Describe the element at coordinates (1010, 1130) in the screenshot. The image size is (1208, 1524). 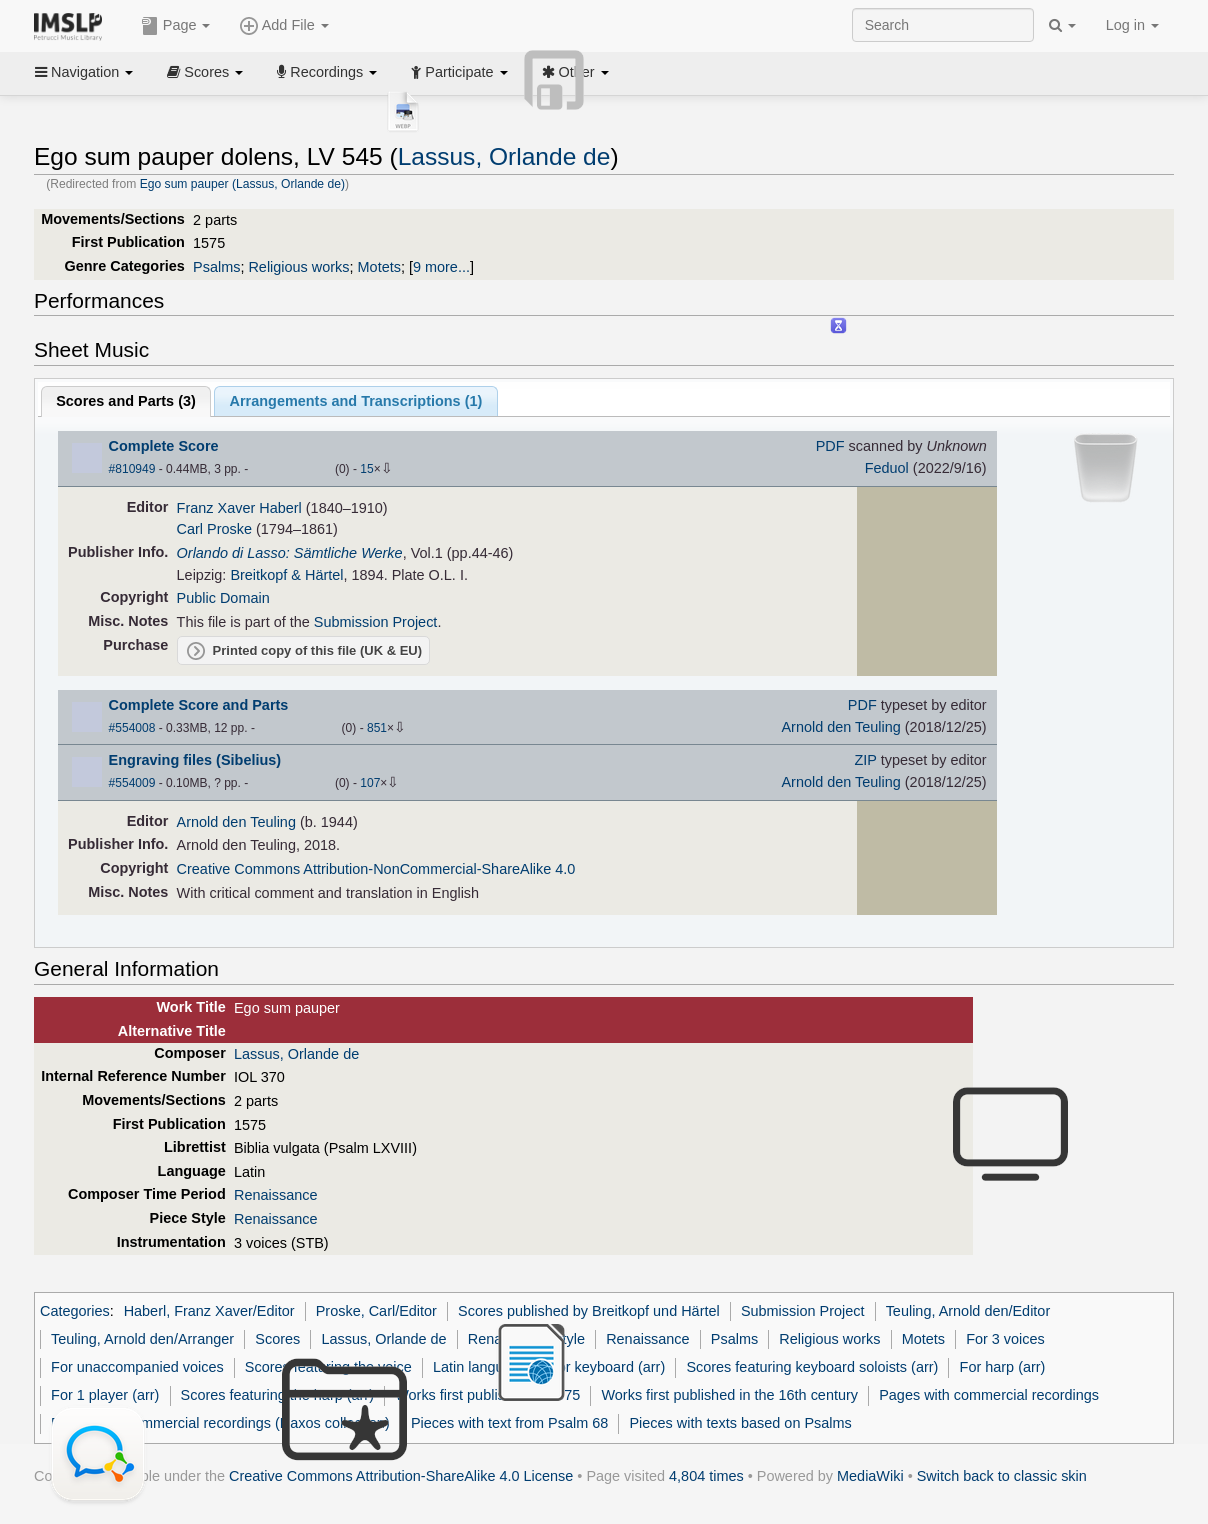
I see `access display settings` at that location.